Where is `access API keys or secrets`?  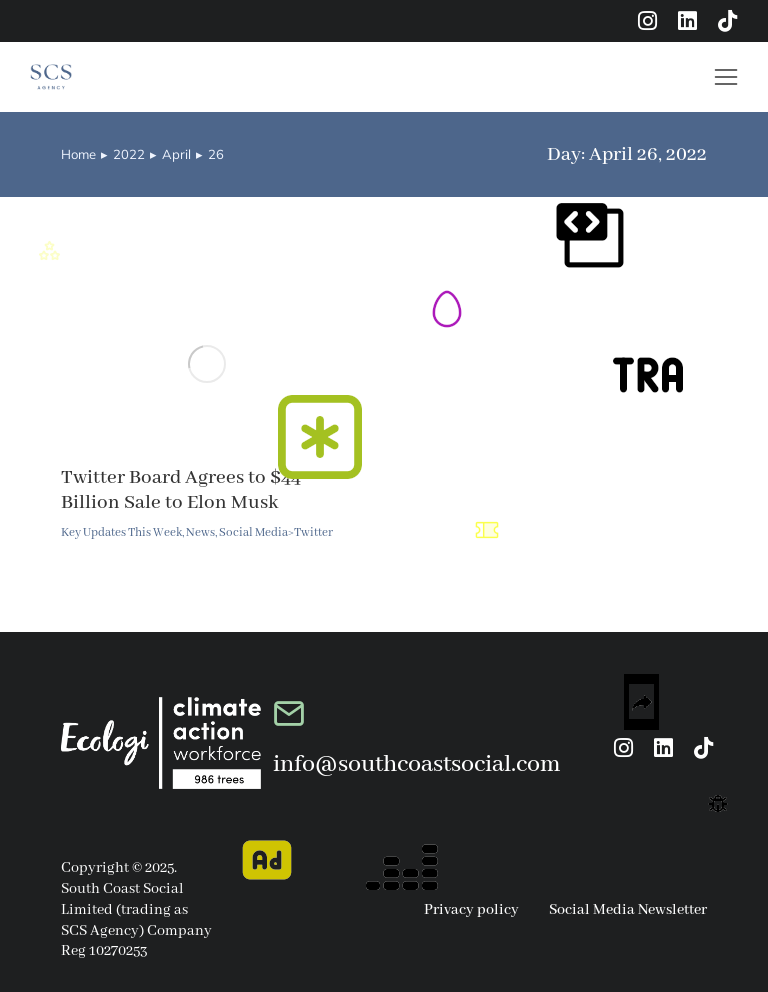 access API keys or secrets is located at coordinates (320, 437).